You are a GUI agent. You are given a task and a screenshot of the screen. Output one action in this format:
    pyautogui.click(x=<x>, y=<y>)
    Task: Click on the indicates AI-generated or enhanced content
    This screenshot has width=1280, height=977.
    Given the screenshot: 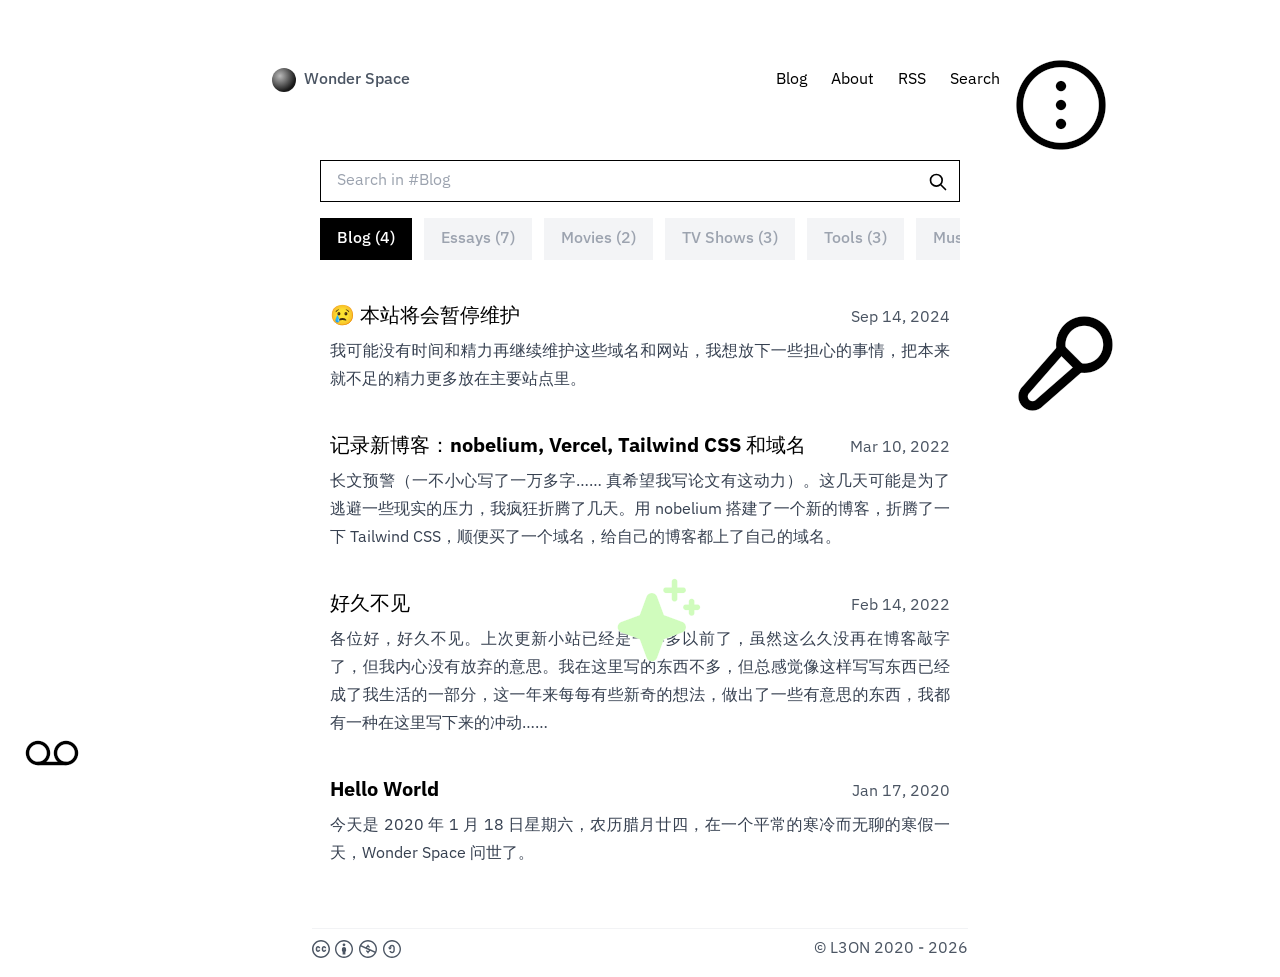 What is the action you would take?
    pyautogui.click(x=657, y=621)
    